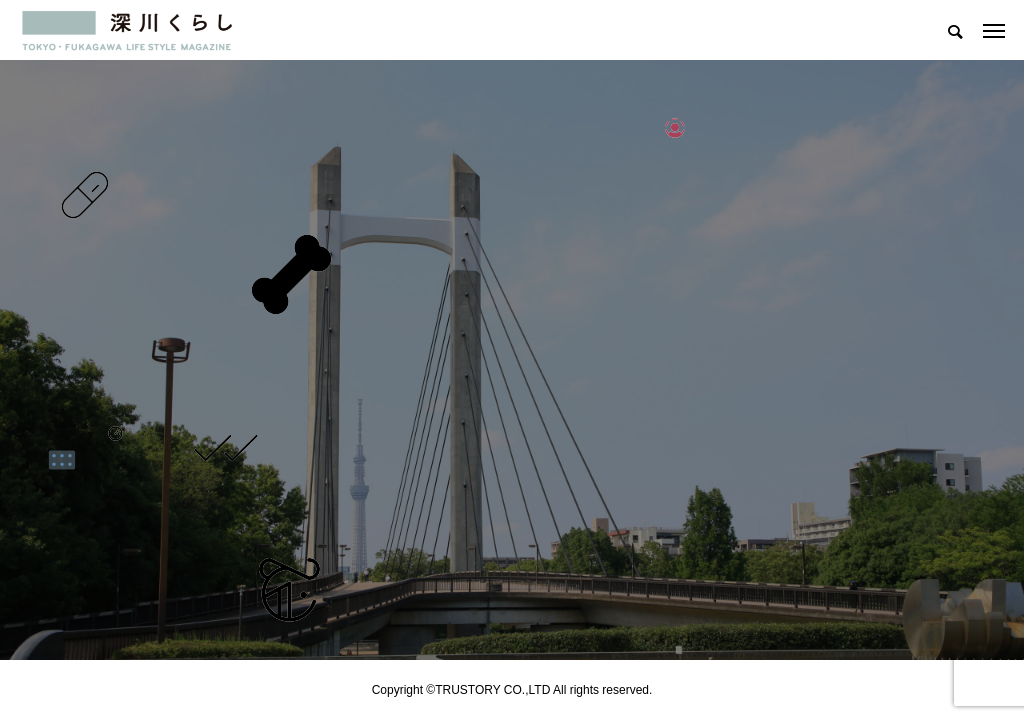 This screenshot has height=720, width=1024. Describe the element at coordinates (226, 449) in the screenshot. I see `indicates multiple items selected or completed` at that location.